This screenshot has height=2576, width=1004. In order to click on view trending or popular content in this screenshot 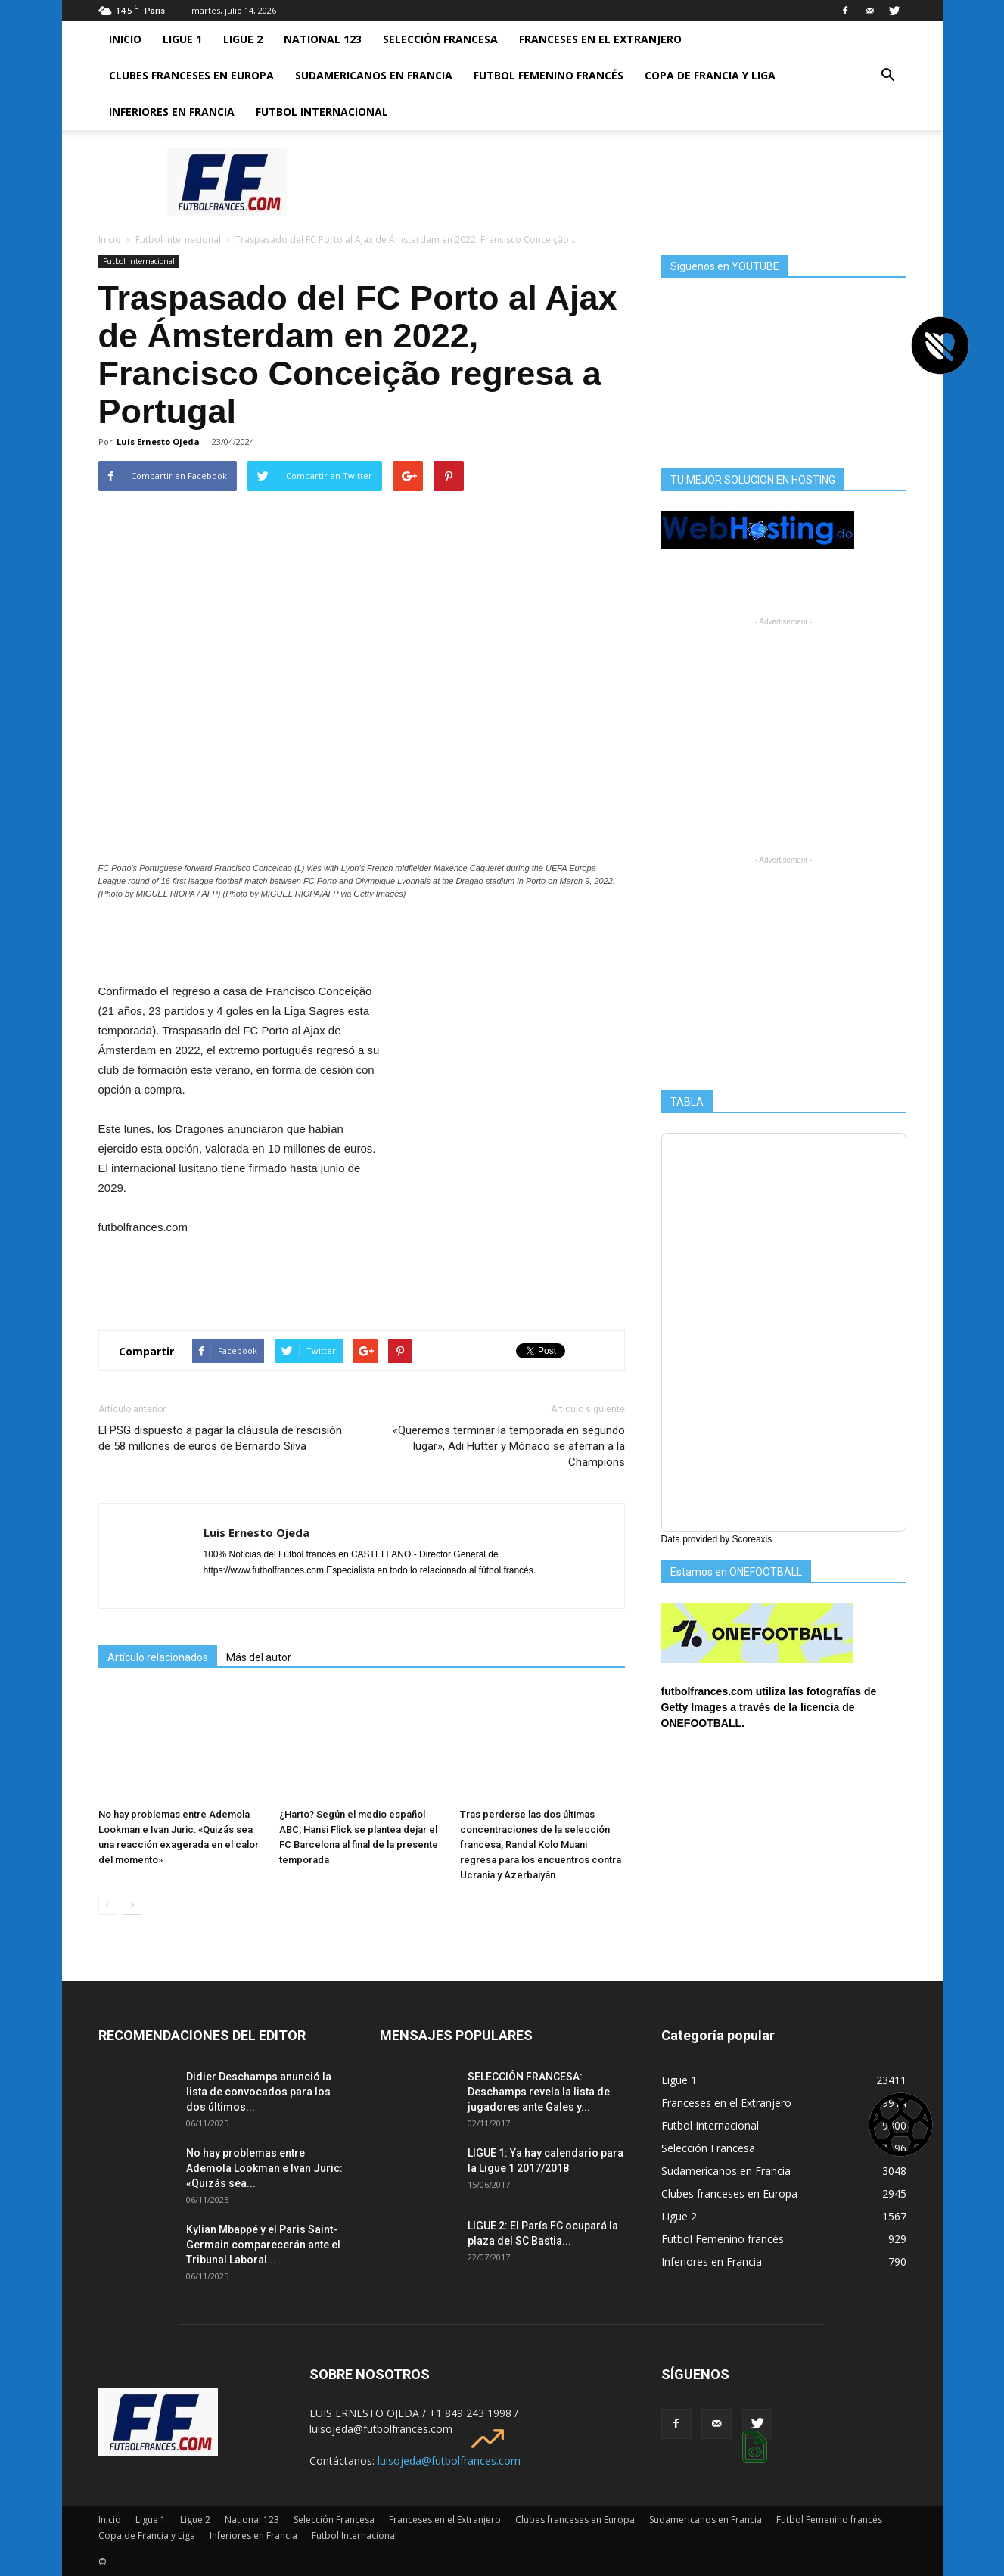, I will do `click(487, 2438)`.